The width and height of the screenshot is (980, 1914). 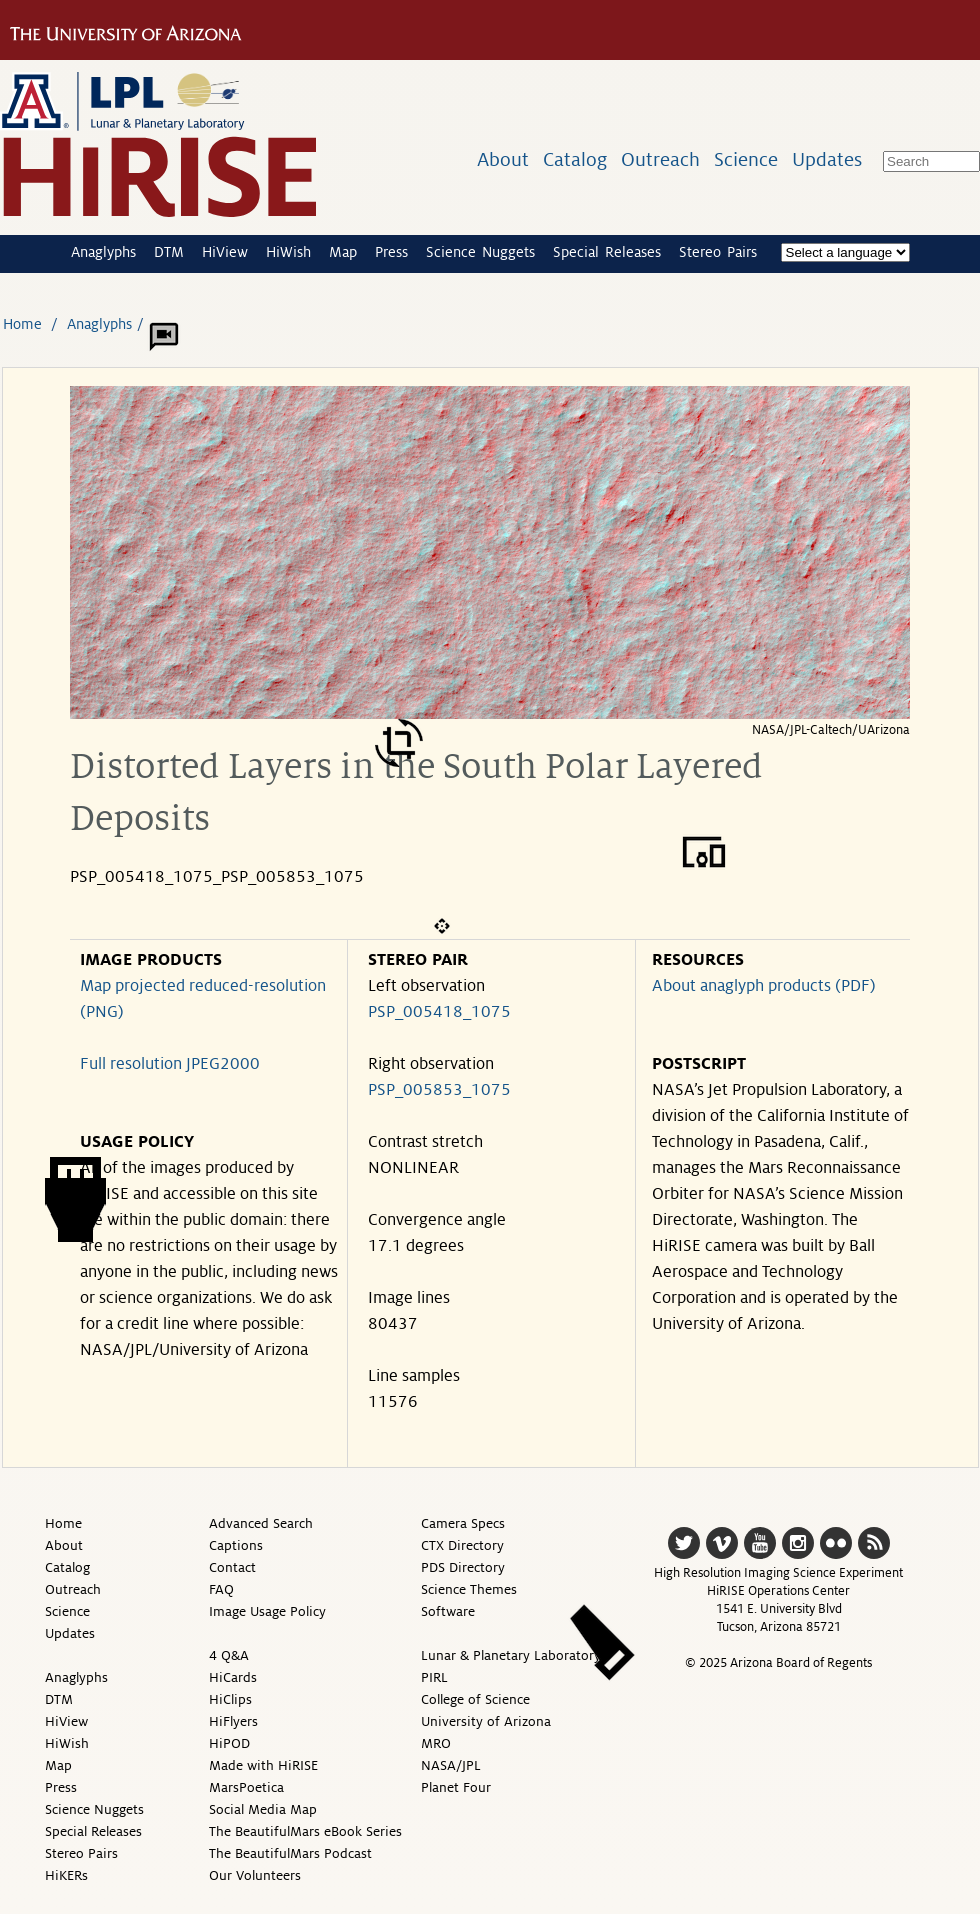 I want to click on start a video chat conversation, so click(x=164, y=337).